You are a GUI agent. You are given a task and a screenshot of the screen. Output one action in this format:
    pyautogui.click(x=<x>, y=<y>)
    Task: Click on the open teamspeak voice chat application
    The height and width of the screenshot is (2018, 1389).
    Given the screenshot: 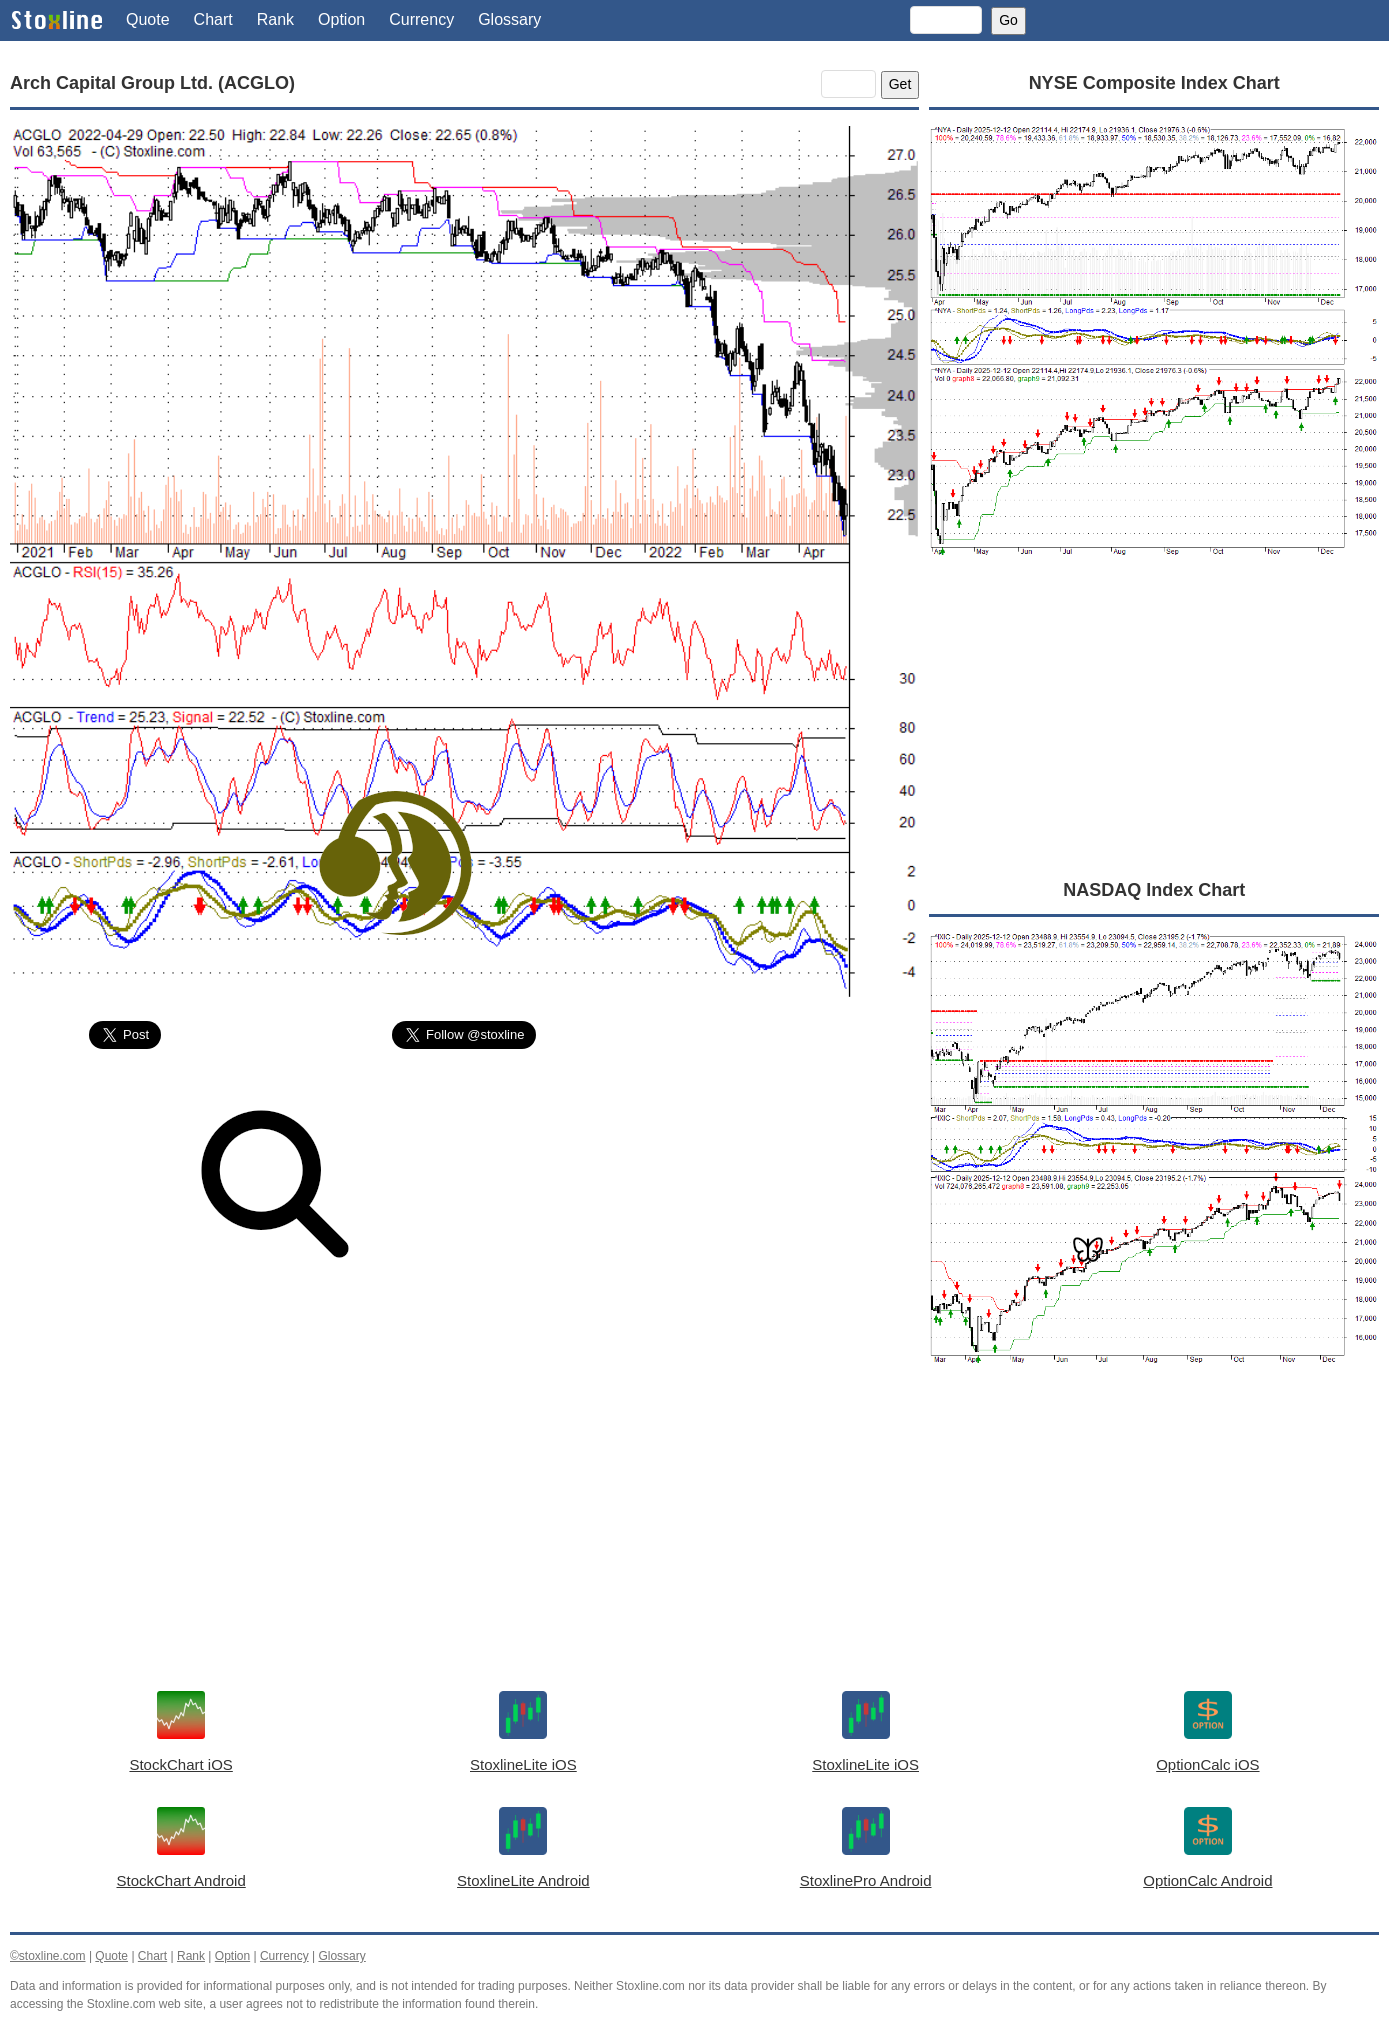 What is the action you would take?
    pyautogui.click(x=396, y=863)
    